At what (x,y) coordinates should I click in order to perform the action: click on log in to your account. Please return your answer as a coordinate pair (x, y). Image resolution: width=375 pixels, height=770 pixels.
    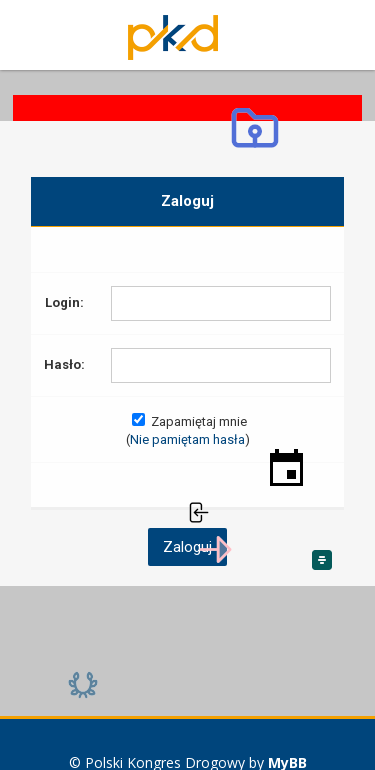
    Looking at the image, I should click on (197, 512).